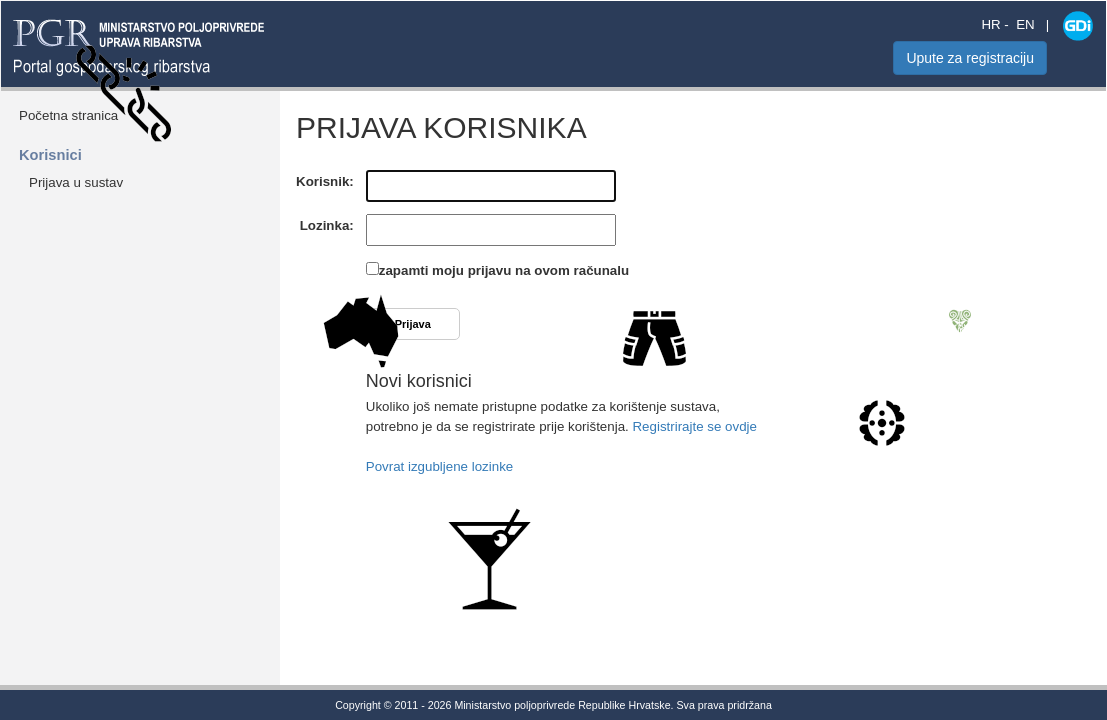  What do you see at coordinates (654, 338) in the screenshot?
I see `select shorts or casual clothing option` at bounding box center [654, 338].